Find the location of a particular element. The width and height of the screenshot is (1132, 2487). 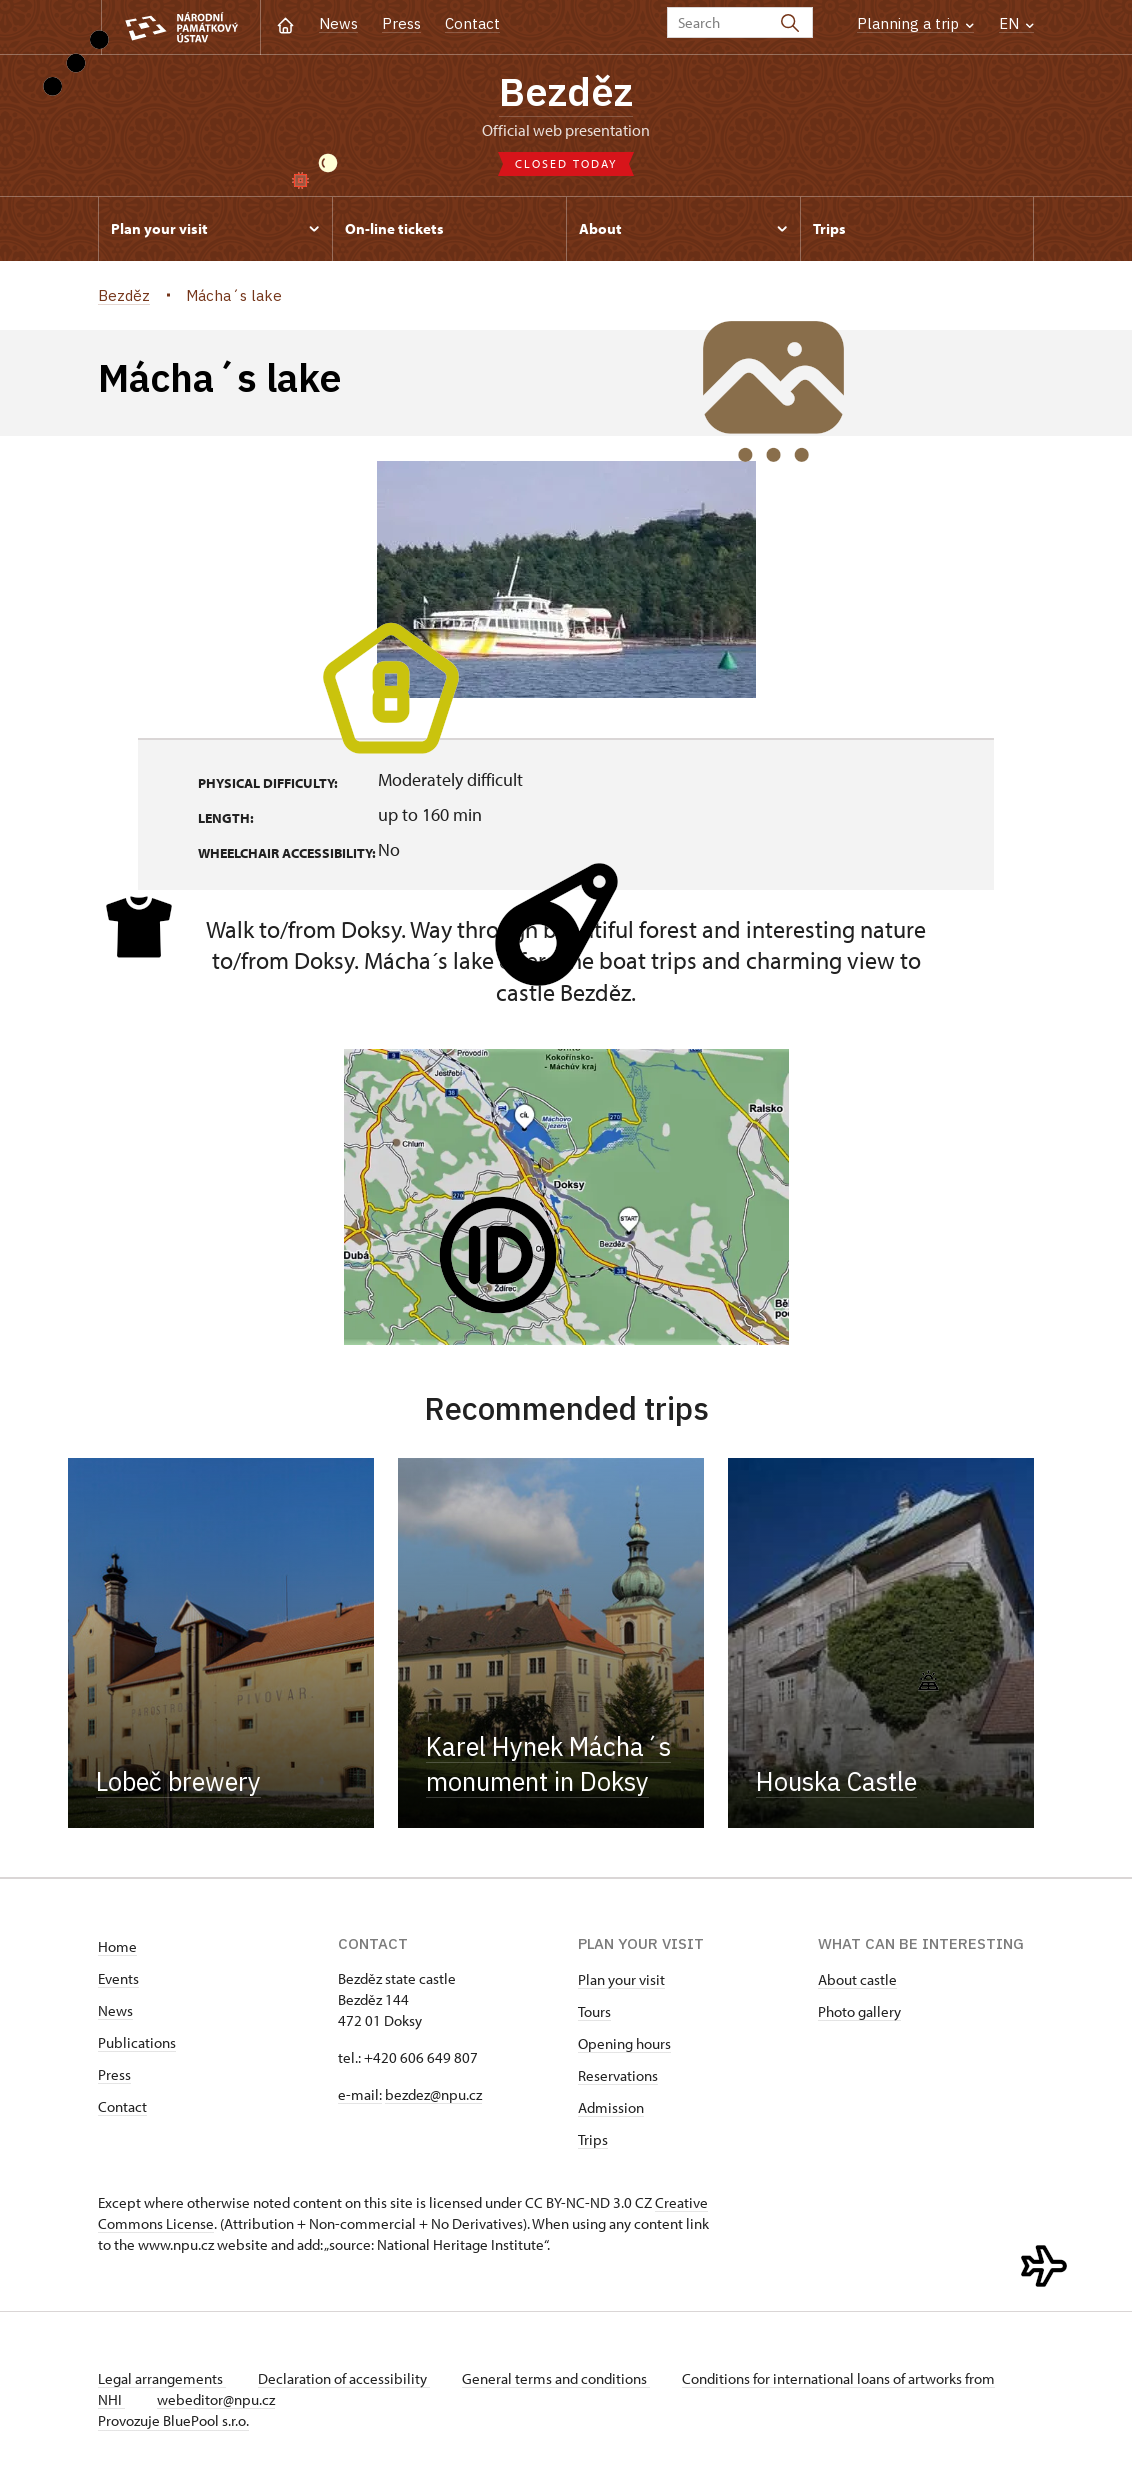

more options menu (diagonal variant) is located at coordinates (76, 63).